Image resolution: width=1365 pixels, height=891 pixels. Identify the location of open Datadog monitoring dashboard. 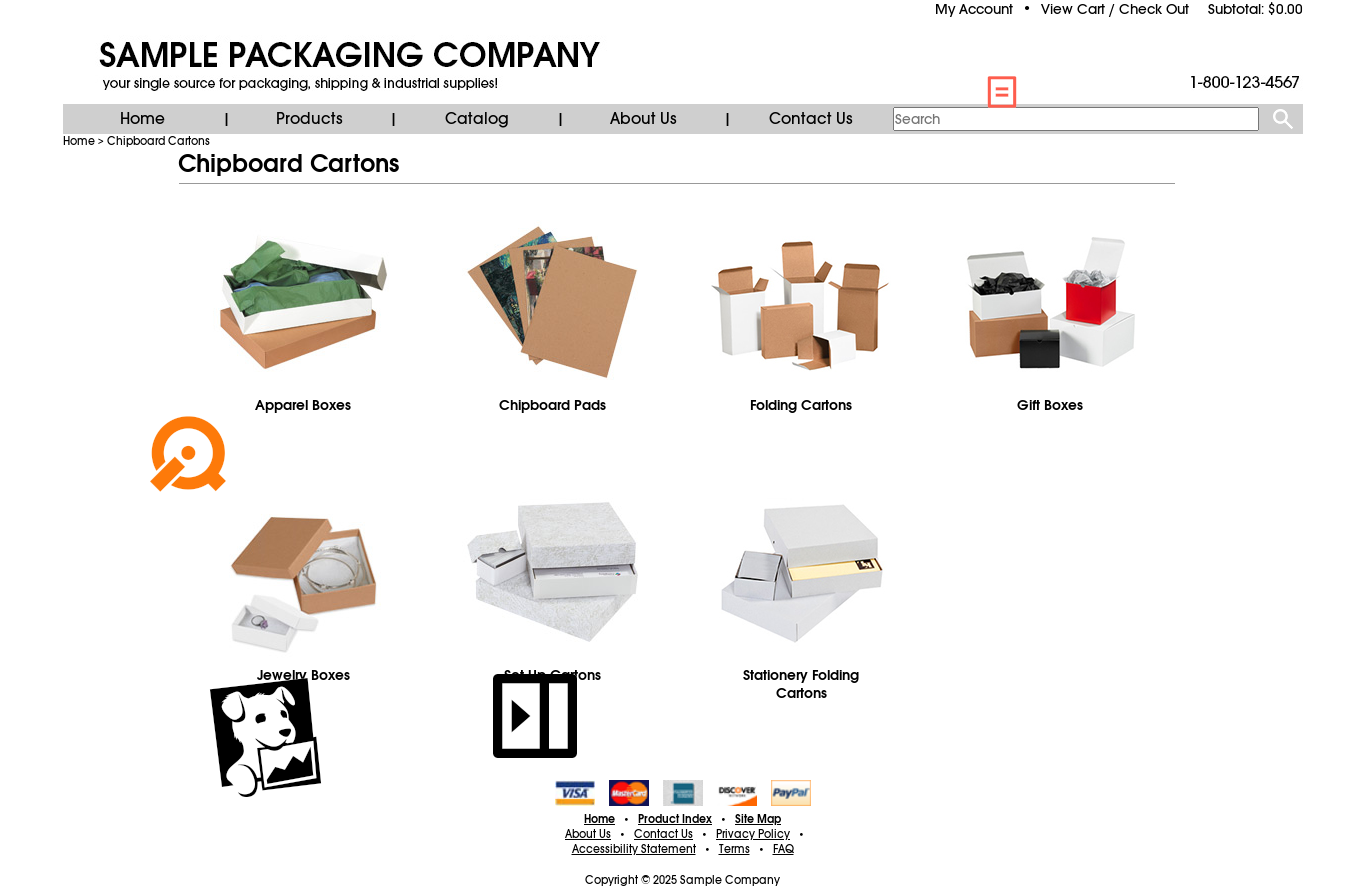
(265, 737).